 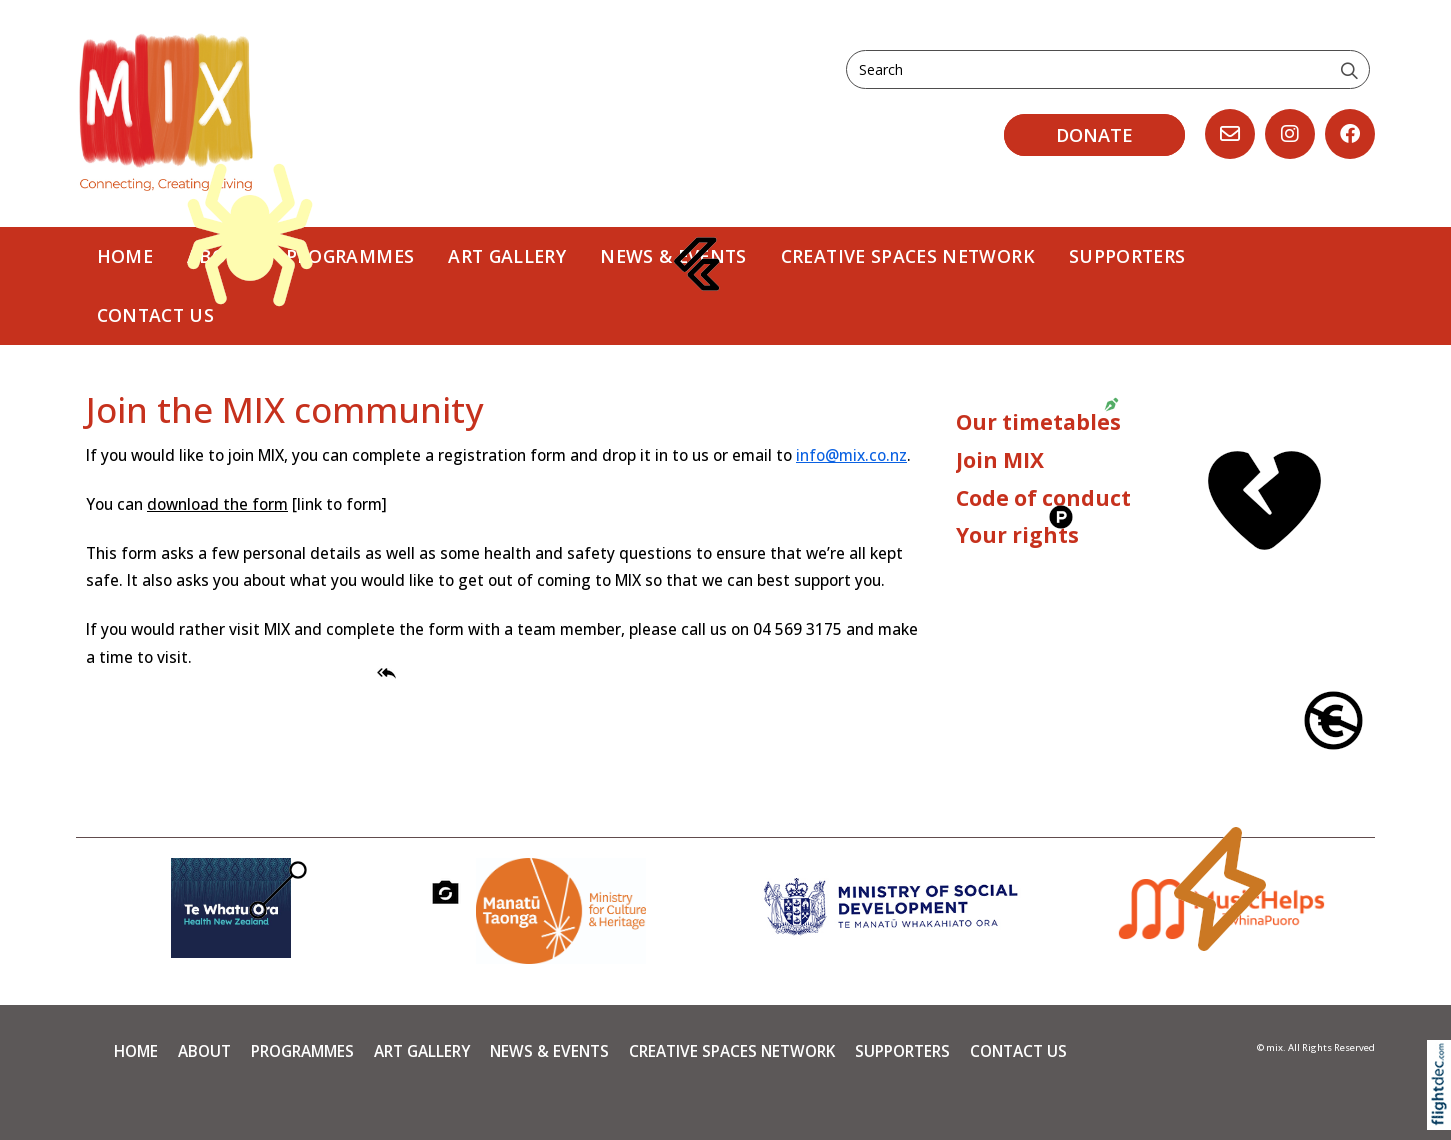 What do you see at coordinates (1111, 404) in the screenshot?
I see `access writing or editing tools` at bounding box center [1111, 404].